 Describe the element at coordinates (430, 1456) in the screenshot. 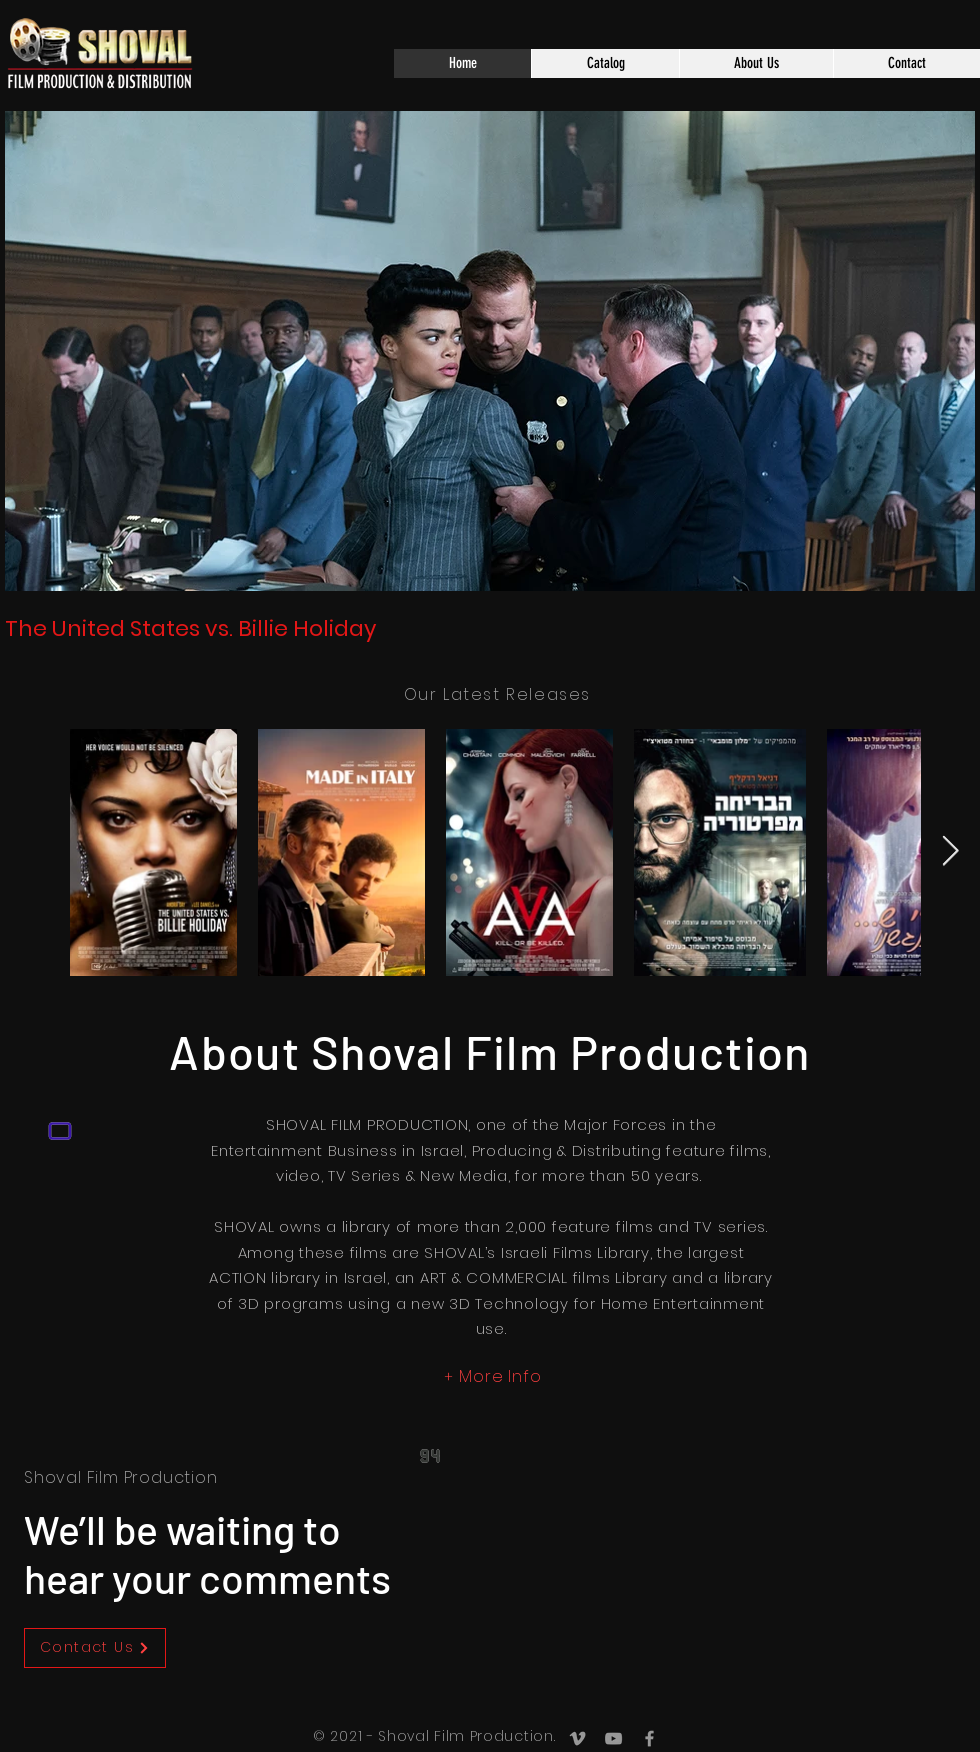

I see `indicates item number 94 in a list or sequence` at that location.